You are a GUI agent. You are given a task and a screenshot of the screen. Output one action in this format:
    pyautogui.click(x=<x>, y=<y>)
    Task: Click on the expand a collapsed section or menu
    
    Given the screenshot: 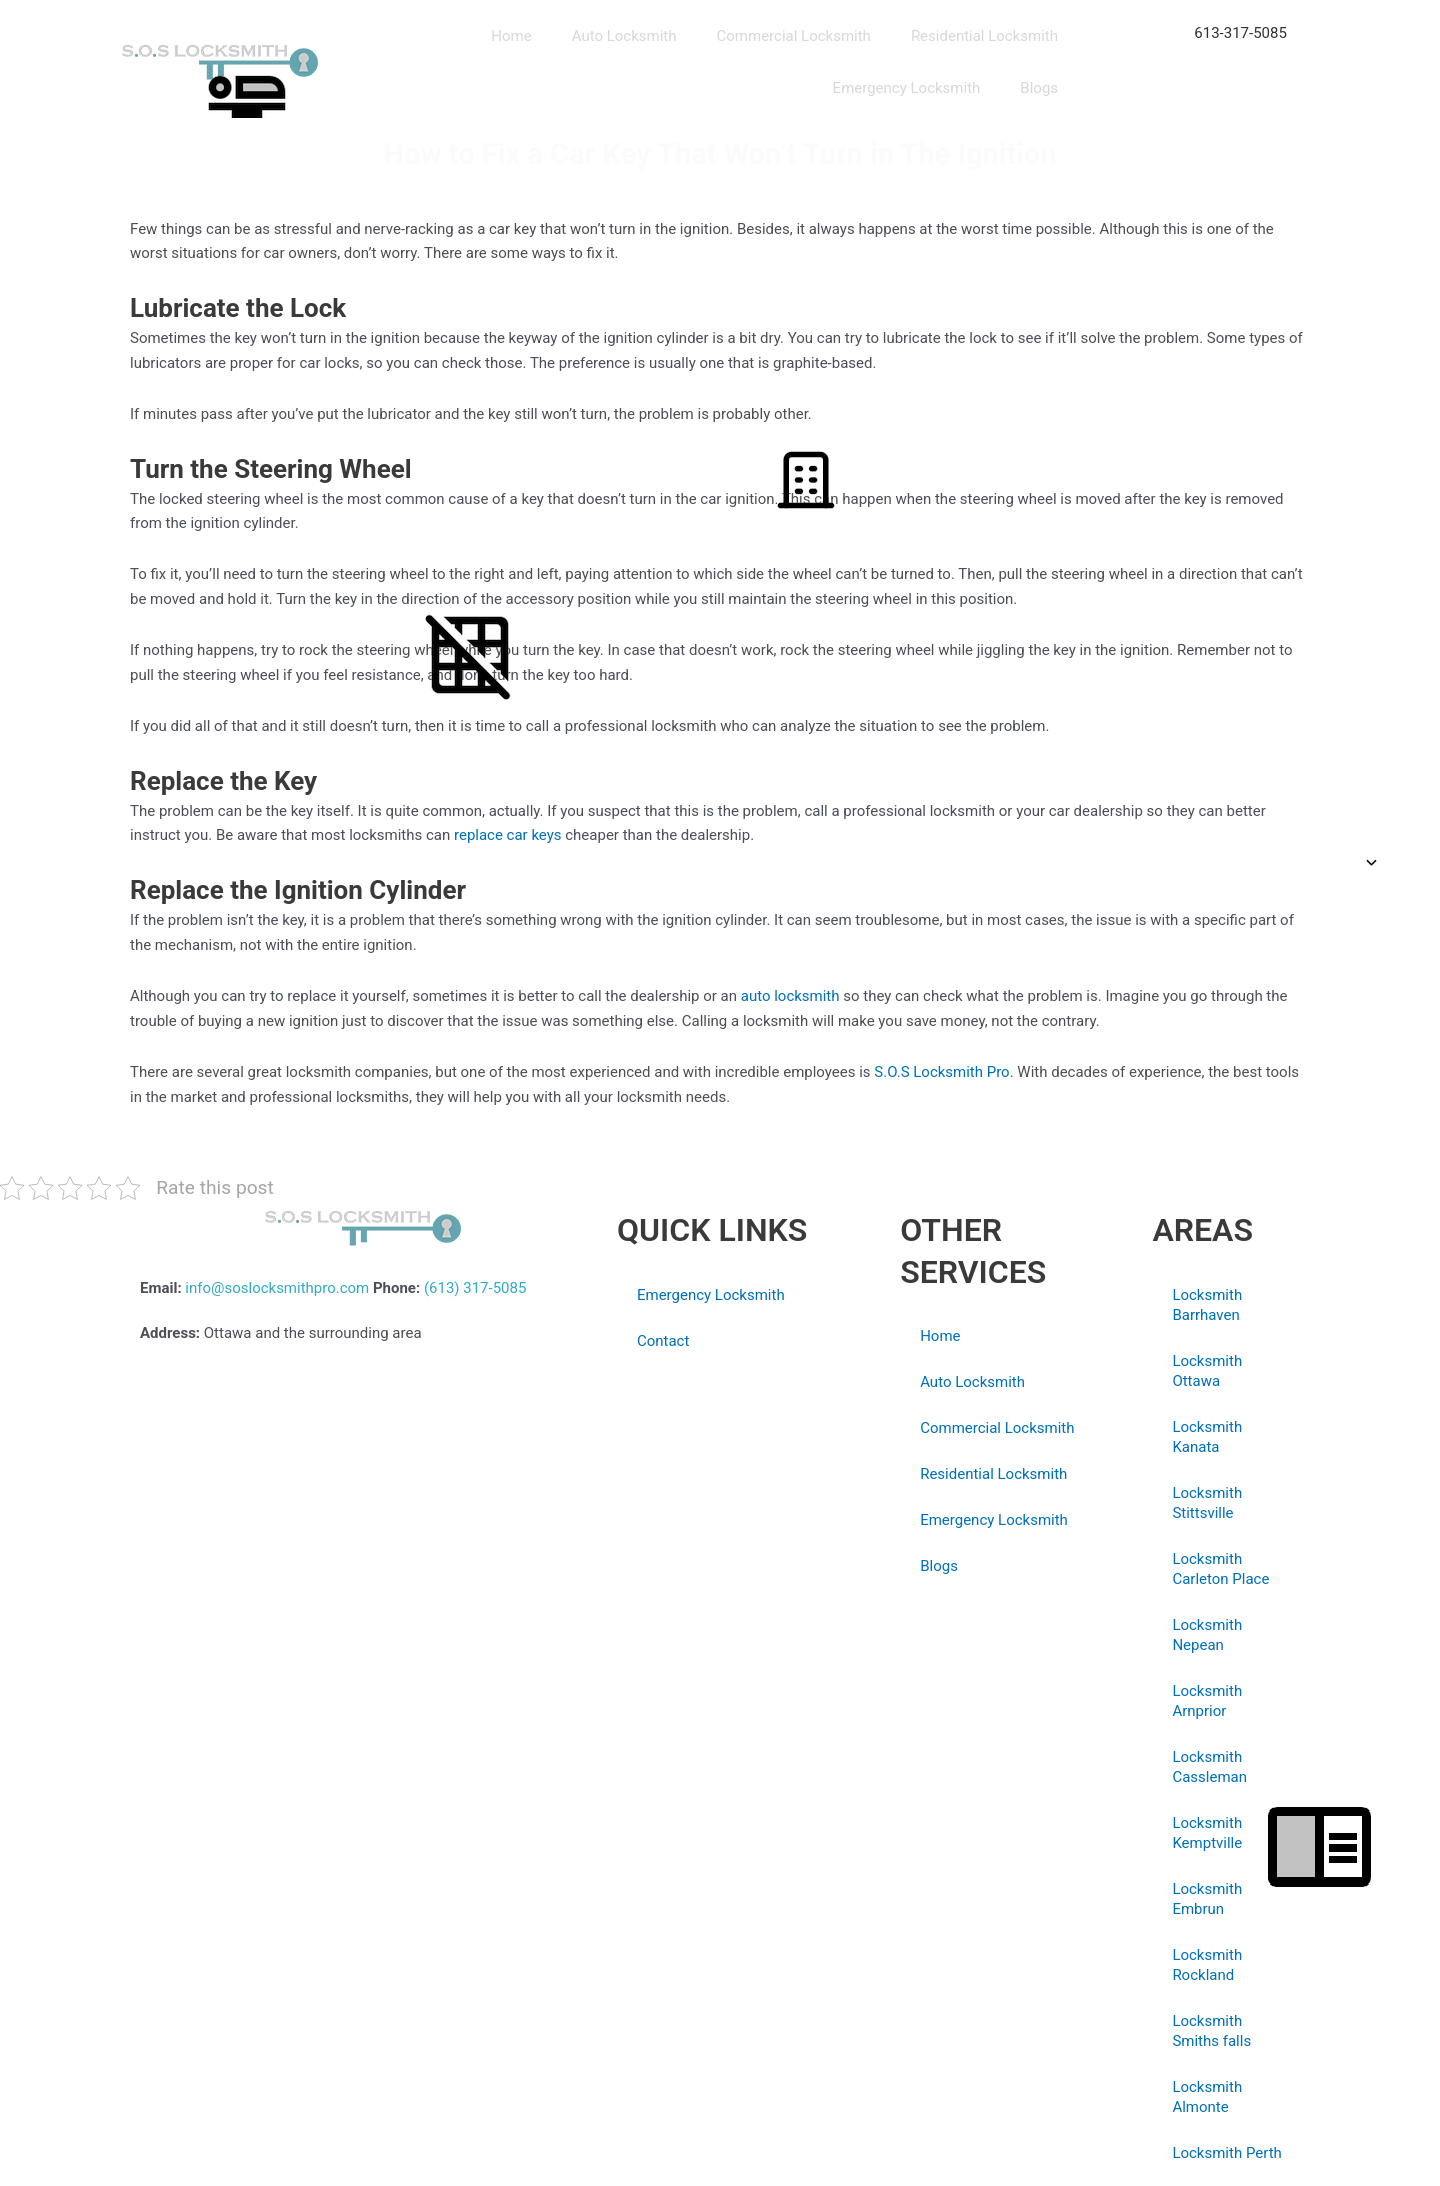 What is the action you would take?
    pyautogui.click(x=1371, y=862)
    